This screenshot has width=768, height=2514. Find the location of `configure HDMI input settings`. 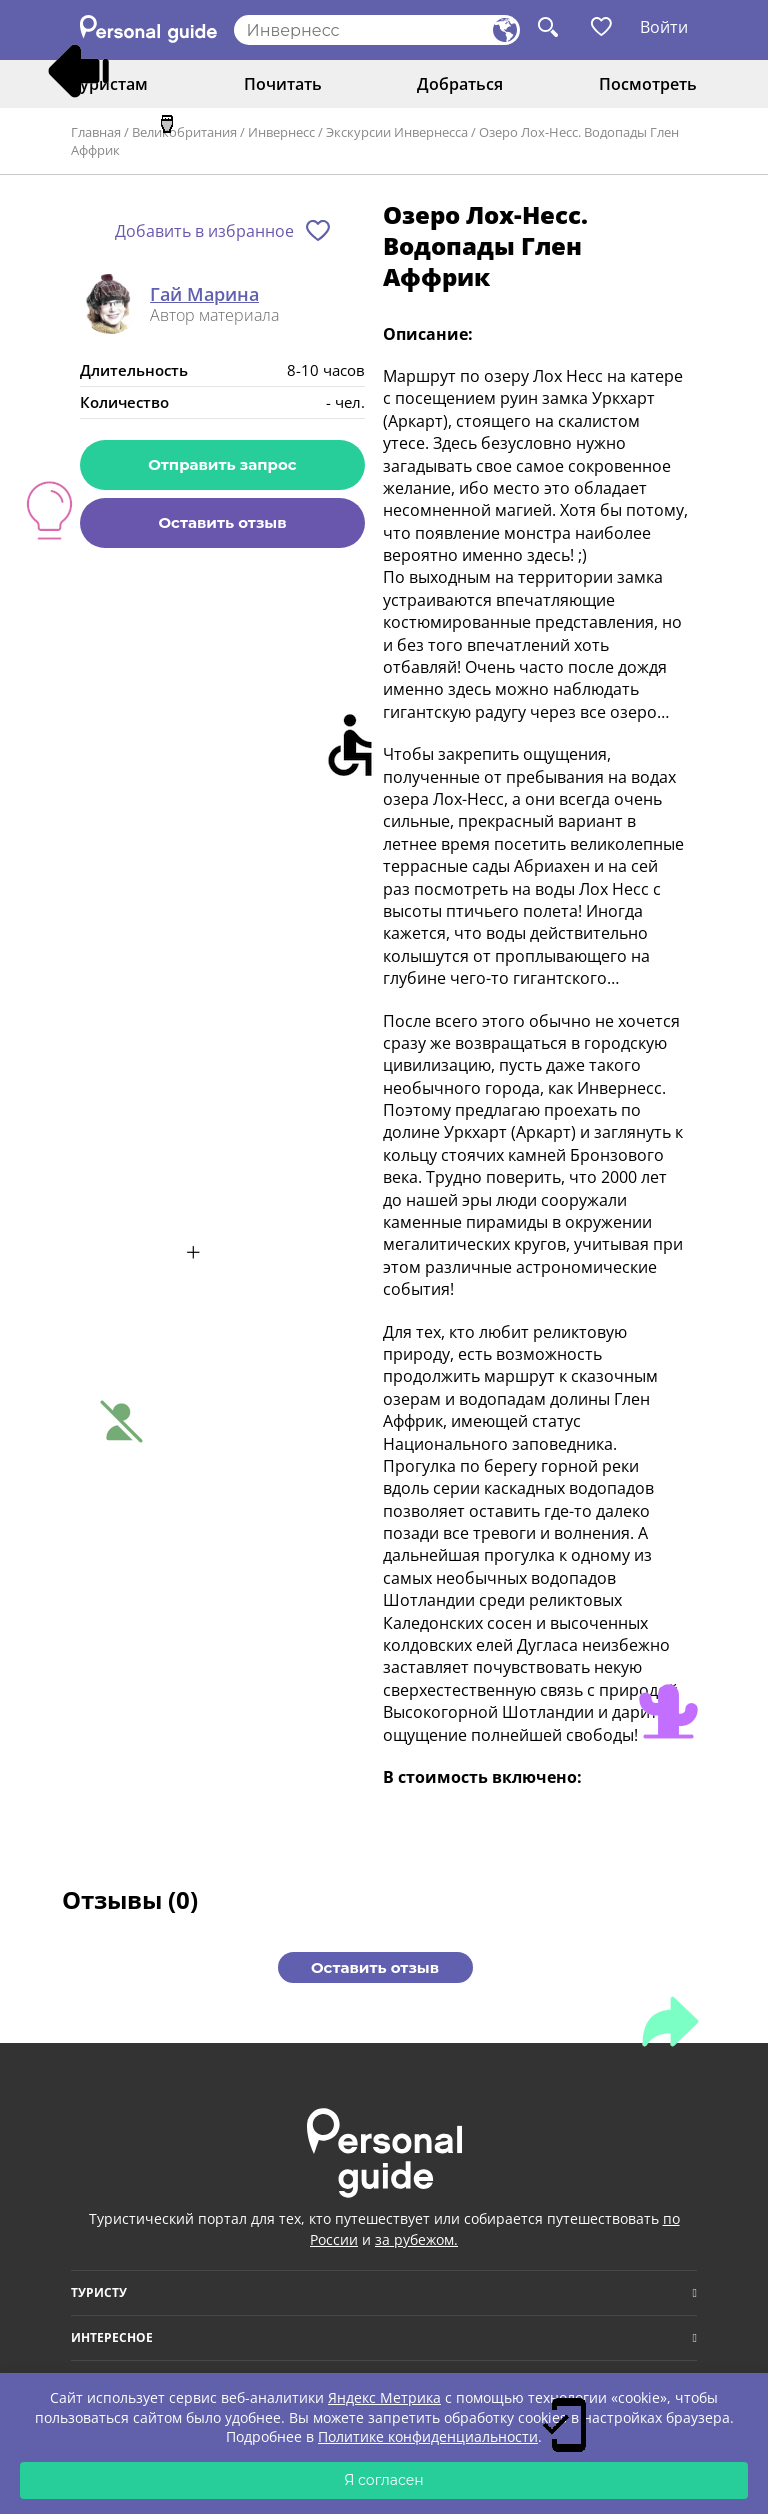

configure HDMI input settings is located at coordinates (167, 124).